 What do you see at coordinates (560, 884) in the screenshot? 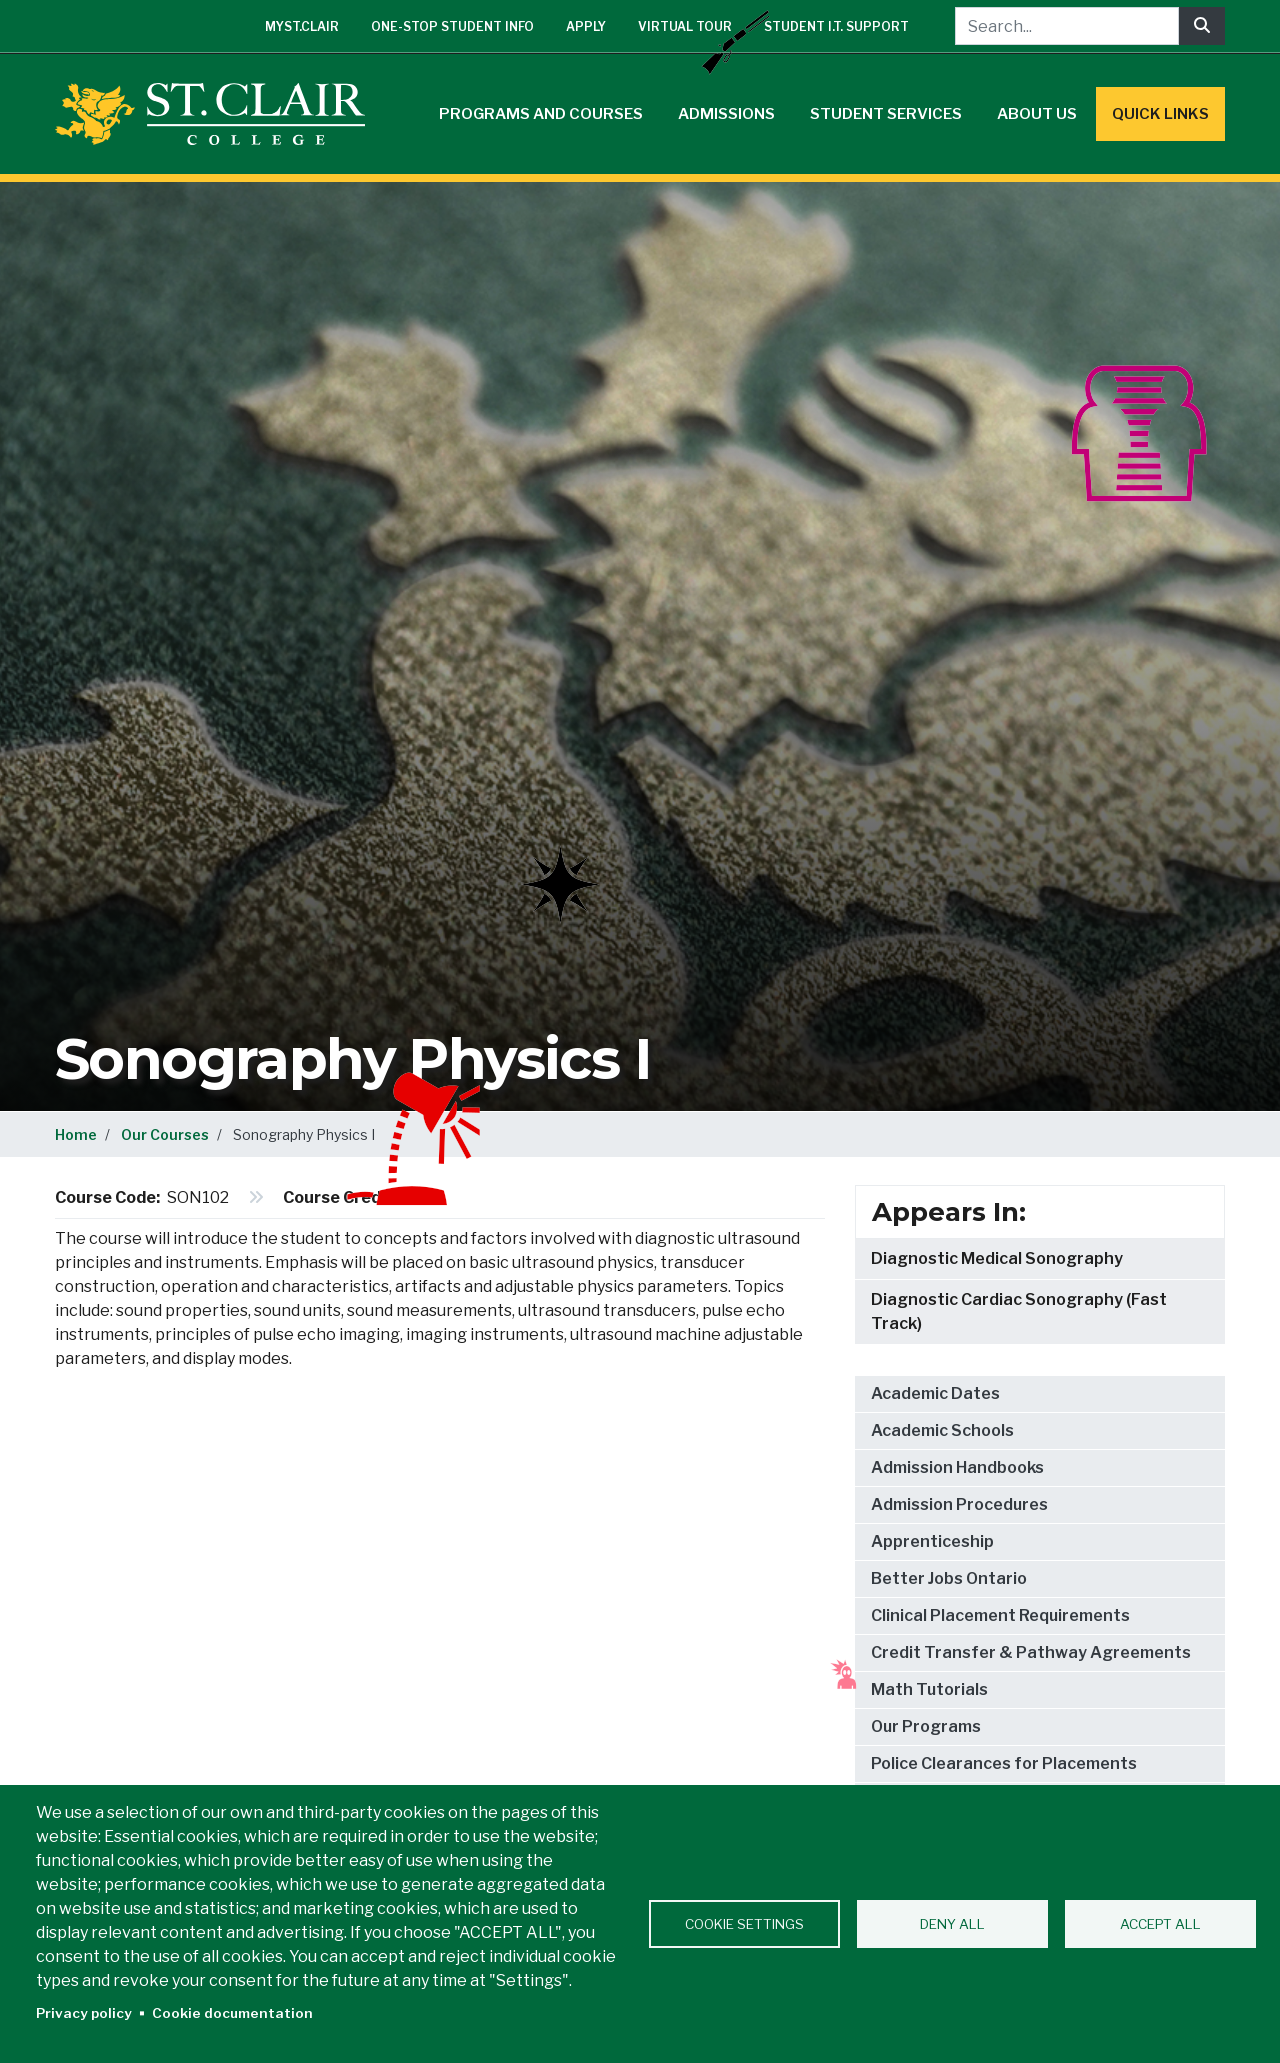
I see `navigate using compass or directional guide` at bounding box center [560, 884].